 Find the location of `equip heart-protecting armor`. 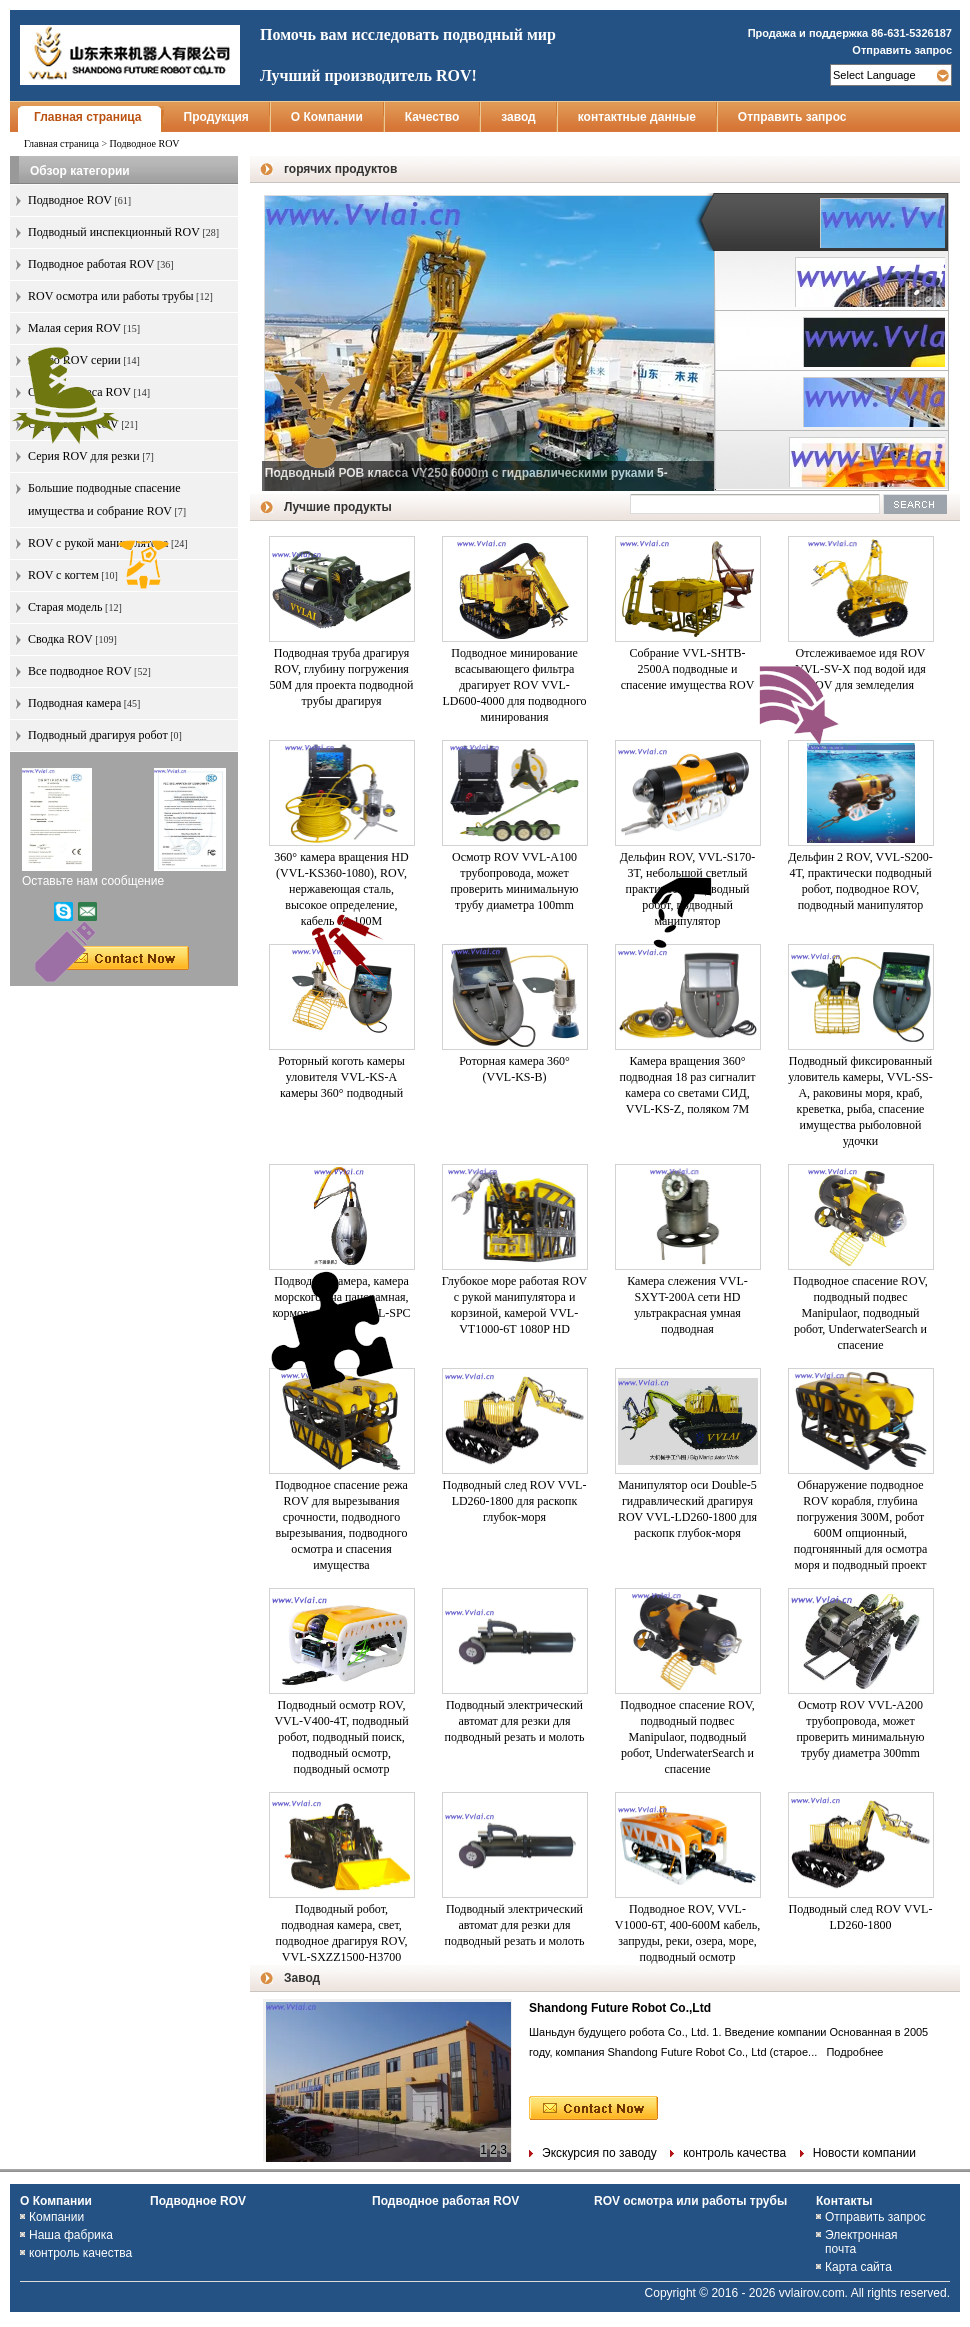

equip heart-protecting armor is located at coordinates (143, 564).